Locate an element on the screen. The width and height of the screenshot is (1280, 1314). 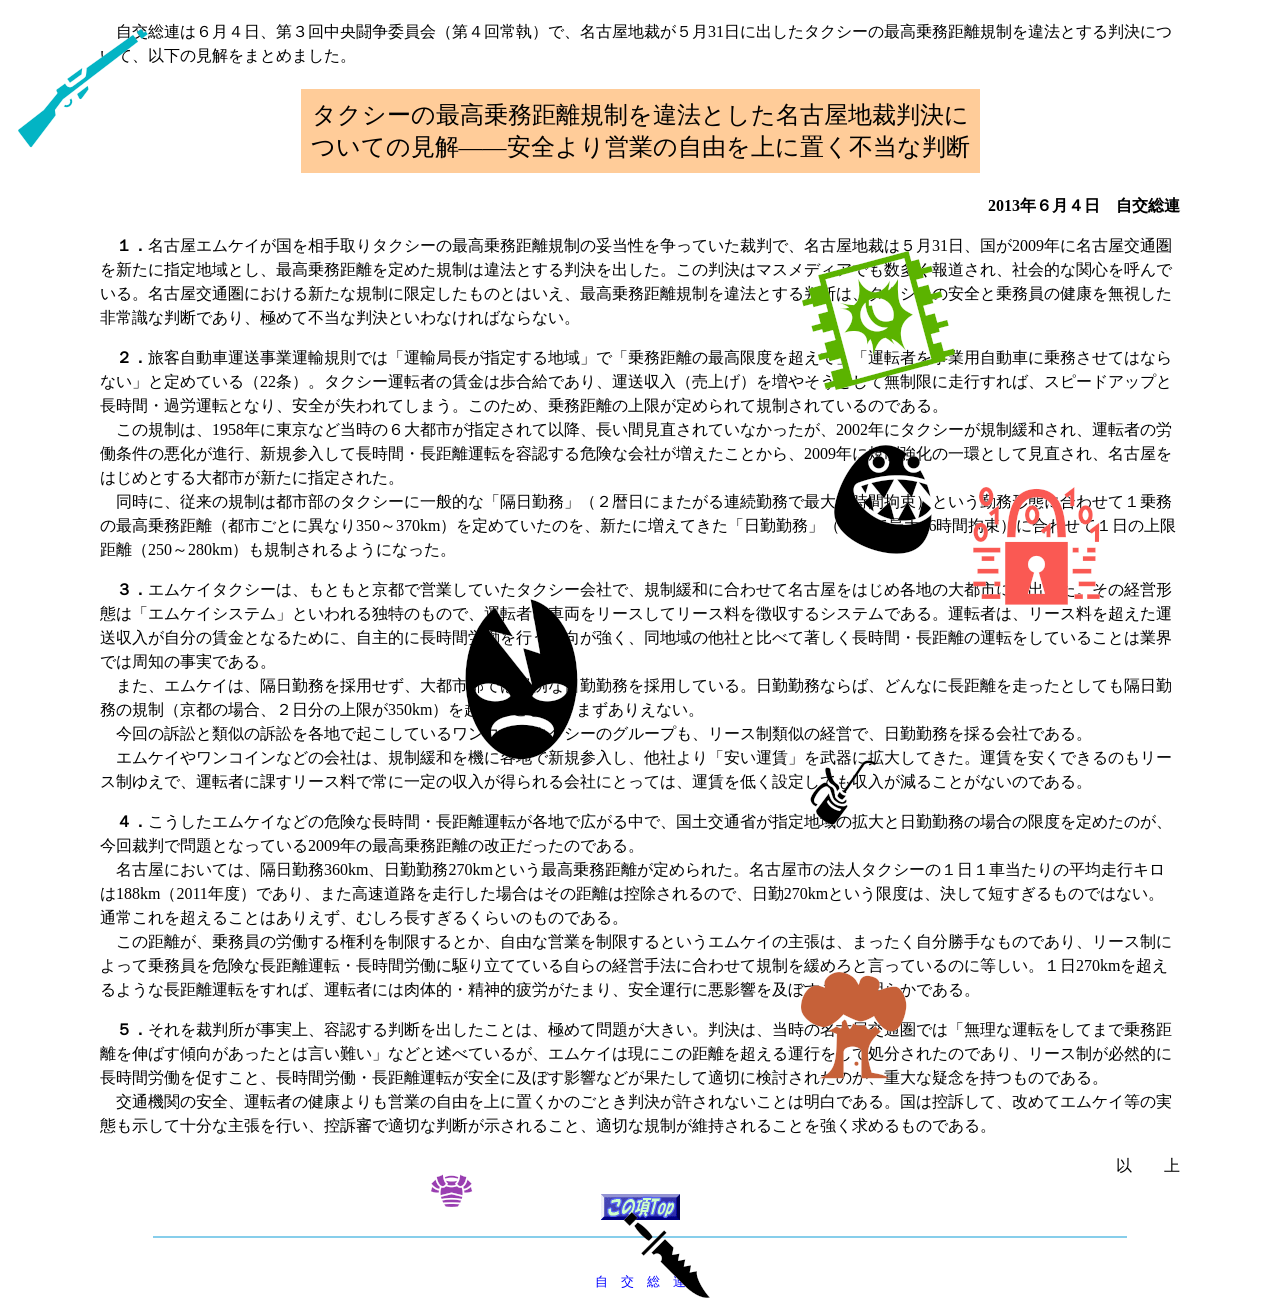
indicates a secure encrypted connection is located at coordinates (1036, 547).